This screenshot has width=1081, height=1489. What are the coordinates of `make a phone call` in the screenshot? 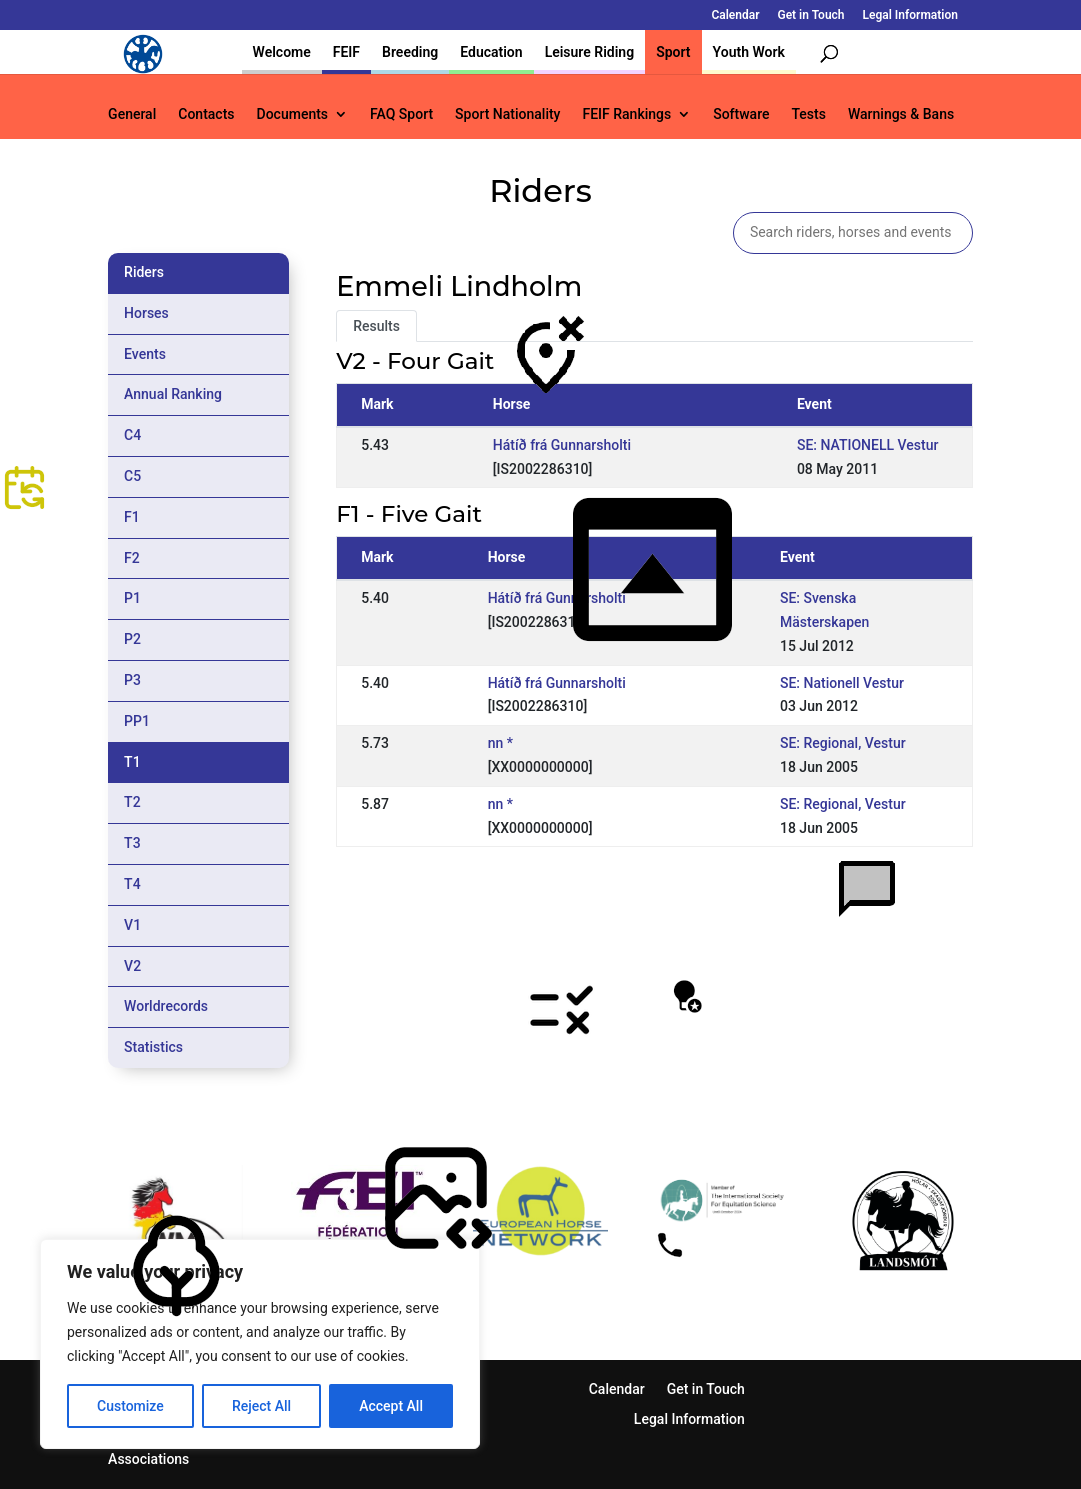 It's located at (670, 1245).